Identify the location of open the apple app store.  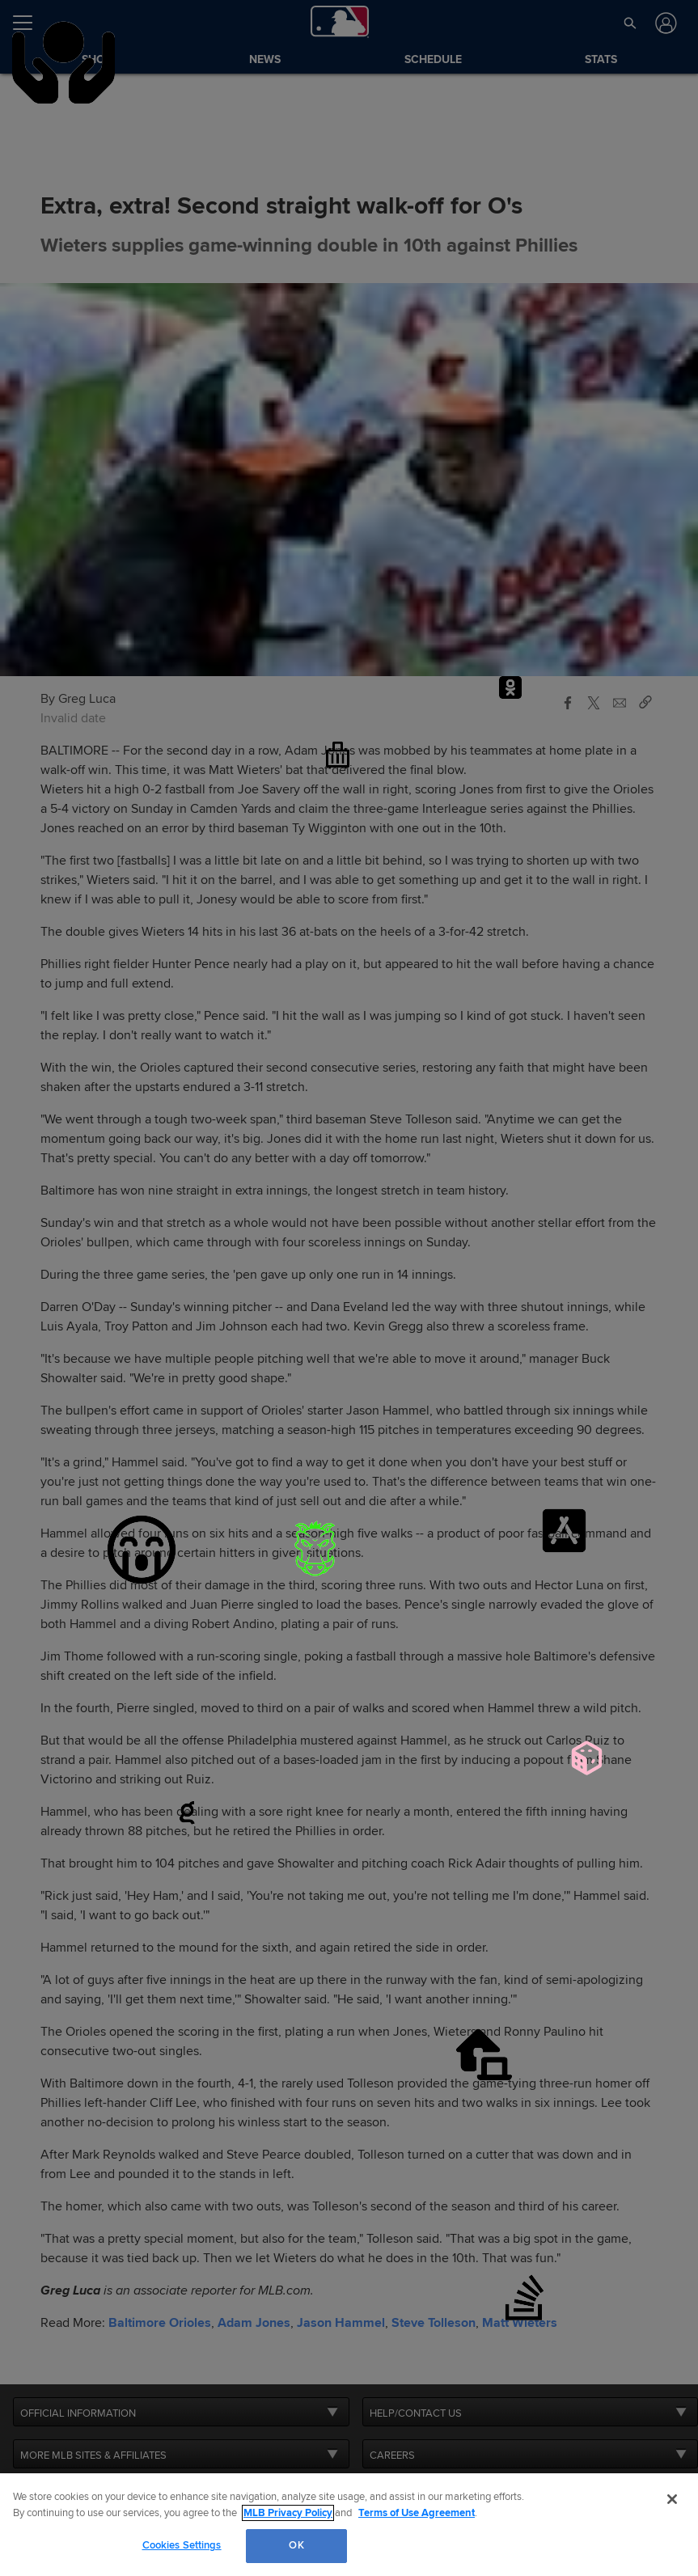
(564, 1530).